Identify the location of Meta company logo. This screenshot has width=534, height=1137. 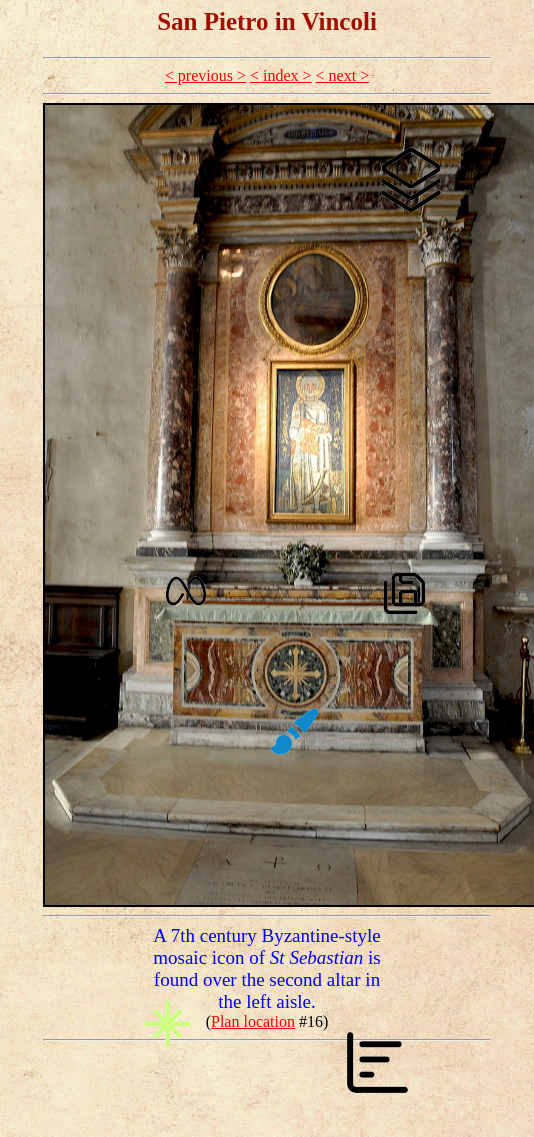
(186, 591).